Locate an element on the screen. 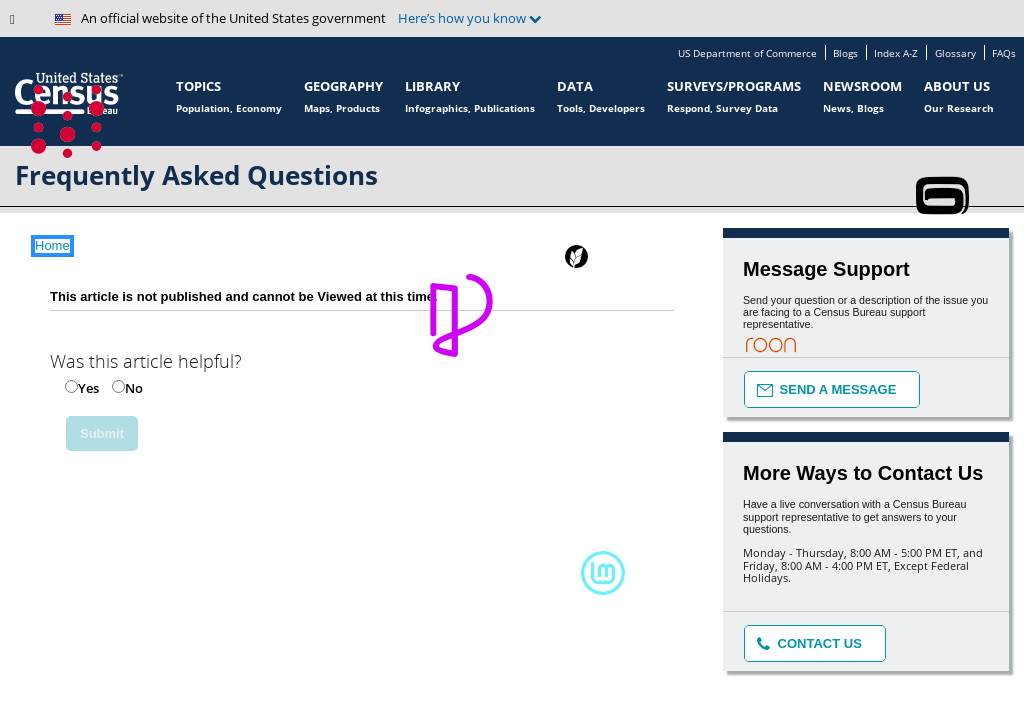 This screenshot has height=720, width=1024. open the roon music player app is located at coordinates (771, 345).